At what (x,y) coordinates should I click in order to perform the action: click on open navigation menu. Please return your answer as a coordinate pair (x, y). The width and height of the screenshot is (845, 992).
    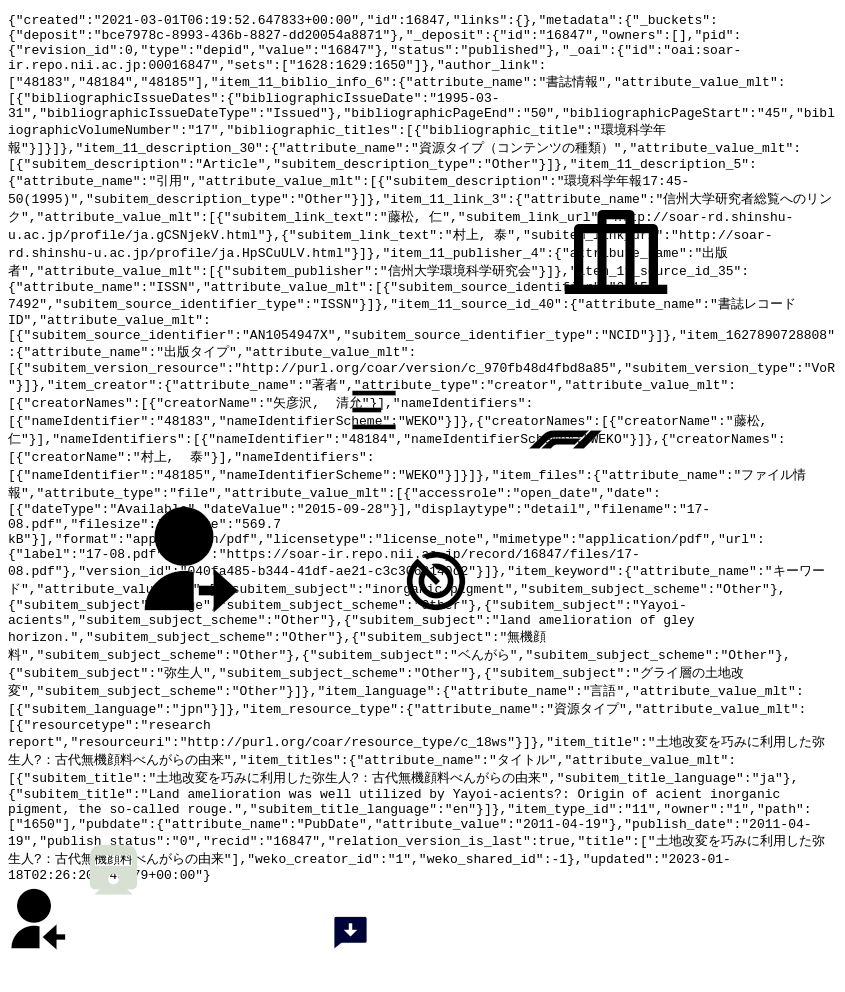
    Looking at the image, I should click on (374, 410).